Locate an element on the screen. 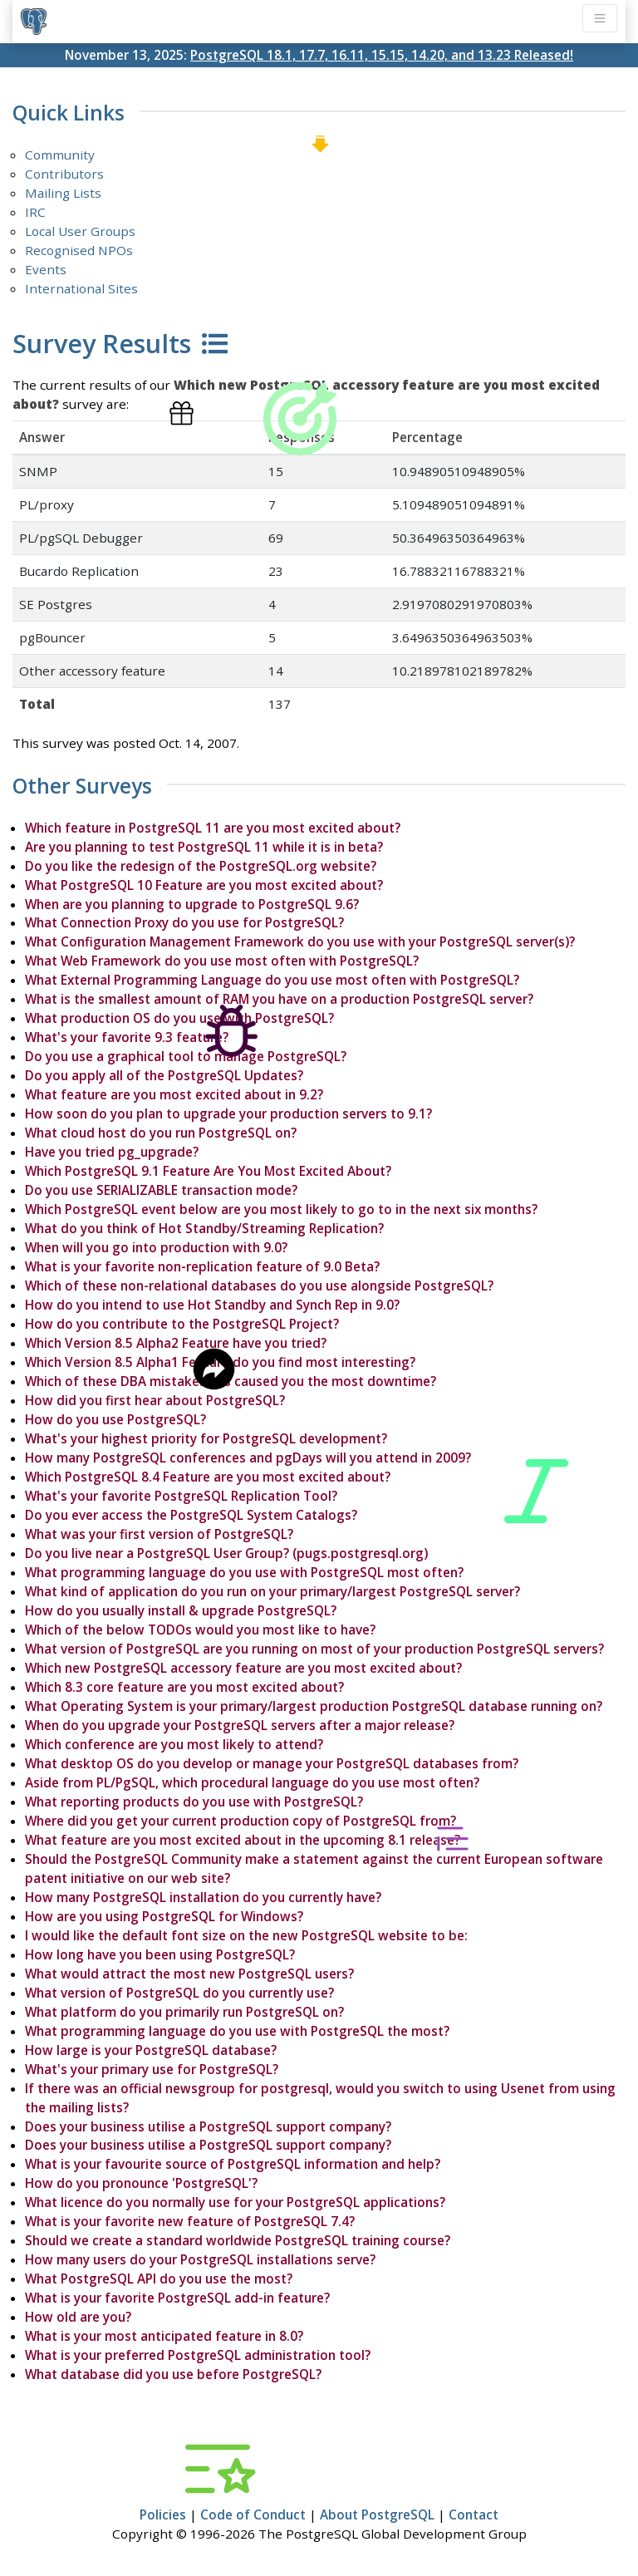  insert a block quote is located at coordinates (453, 1838).